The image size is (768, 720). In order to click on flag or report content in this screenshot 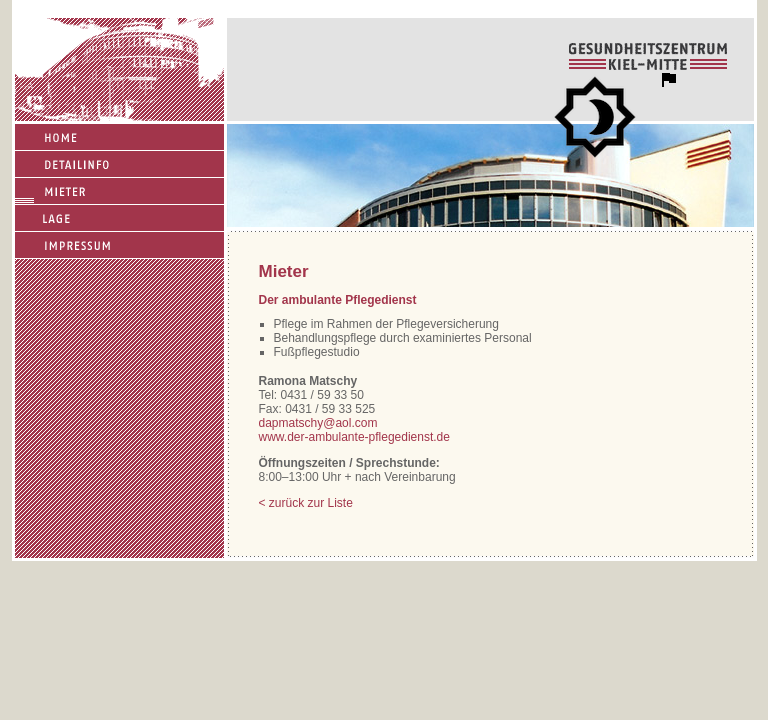, I will do `click(668, 79)`.